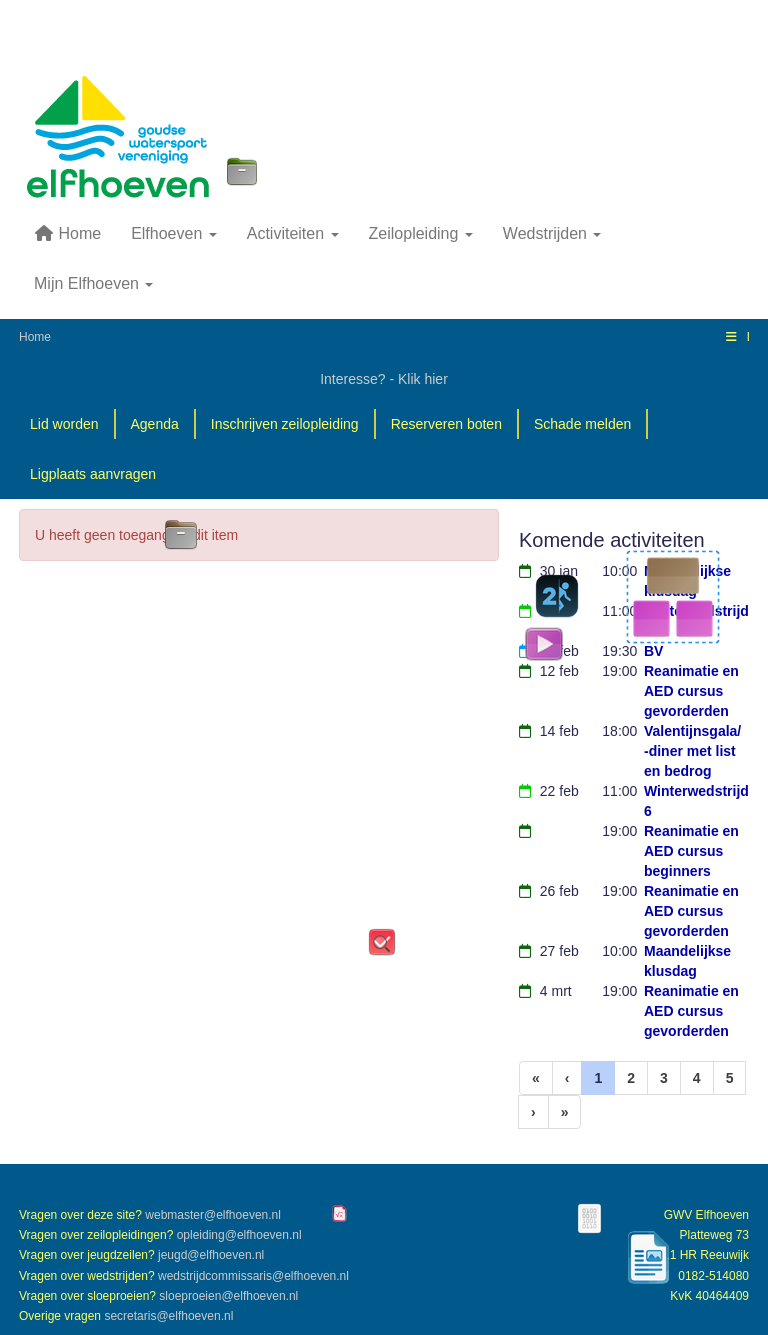  I want to click on open system configuration settings, so click(382, 942).